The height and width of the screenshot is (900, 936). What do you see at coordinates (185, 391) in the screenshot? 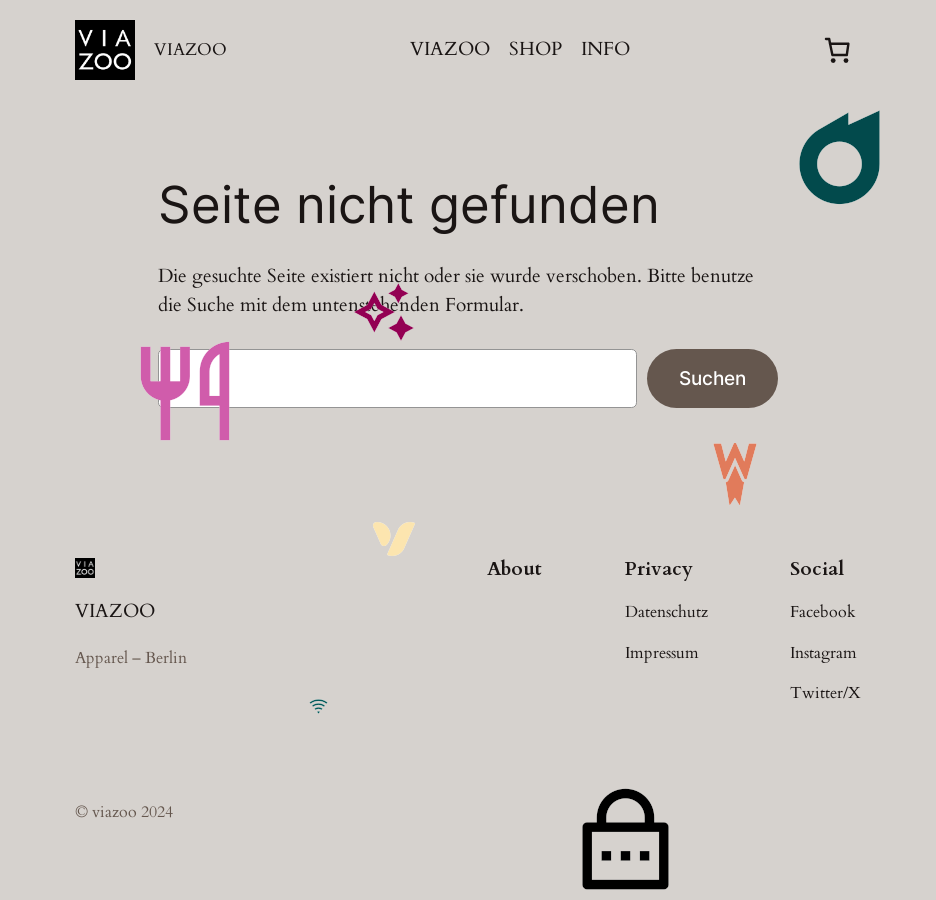
I see `find nearby restaurants` at bounding box center [185, 391].